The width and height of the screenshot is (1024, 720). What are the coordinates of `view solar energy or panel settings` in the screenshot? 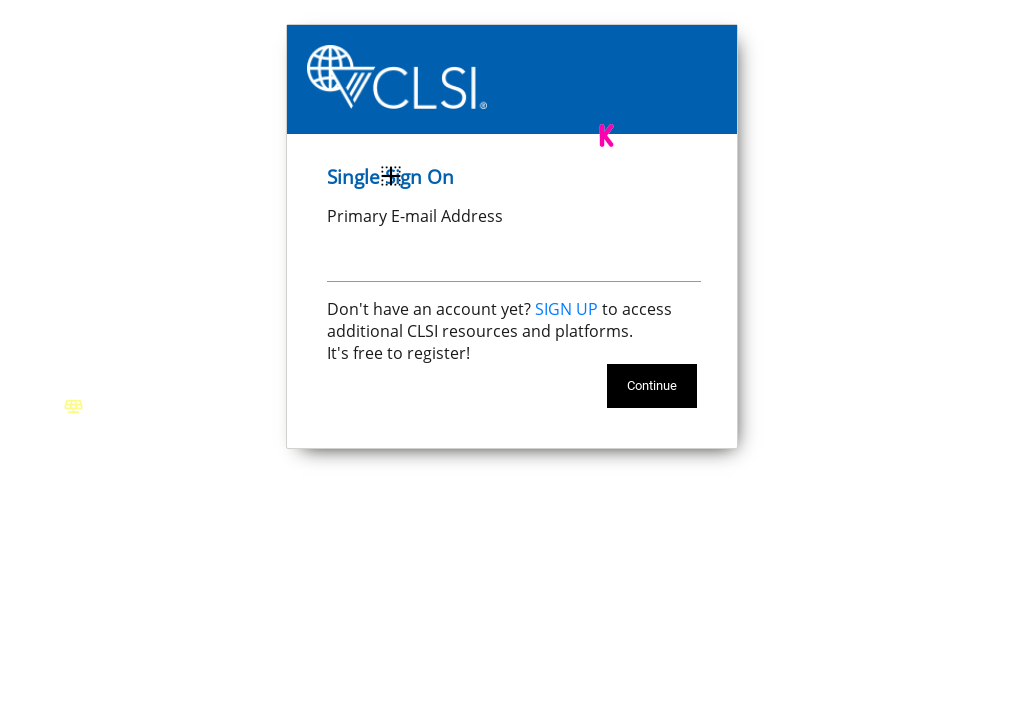 It's located at (73, 406).